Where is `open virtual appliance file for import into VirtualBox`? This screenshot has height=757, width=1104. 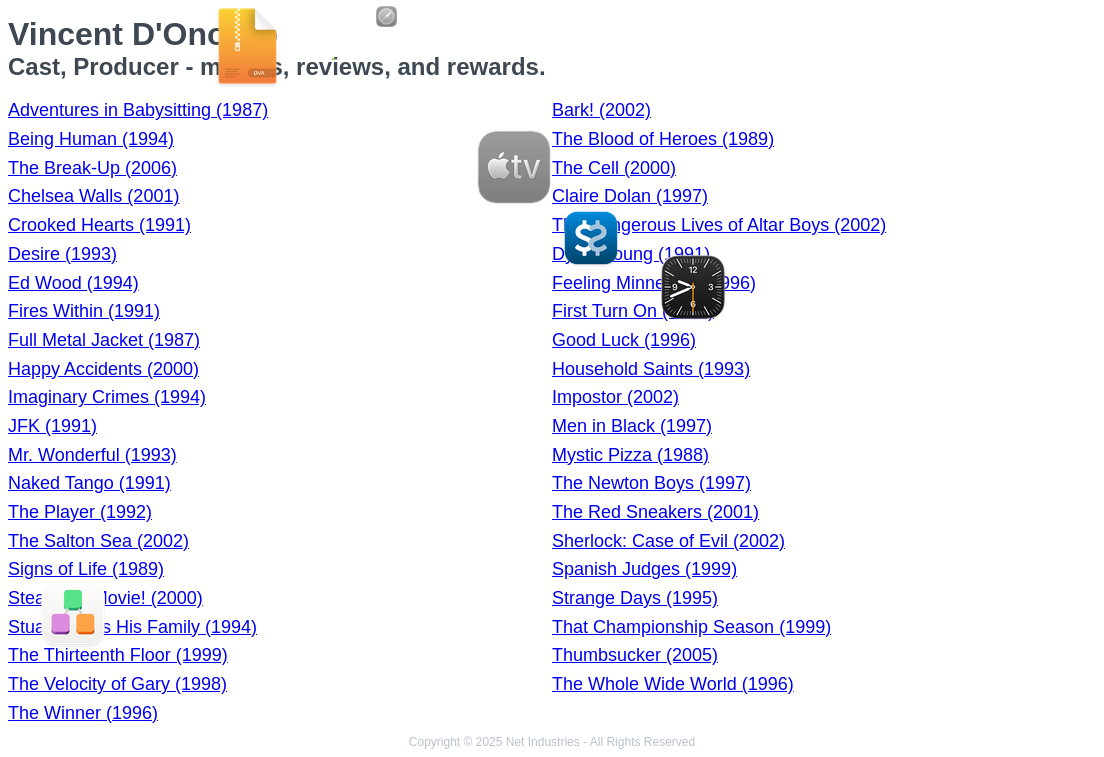 open virtual appliance file for import into VirtualBox is located at coordinates (247, 47).